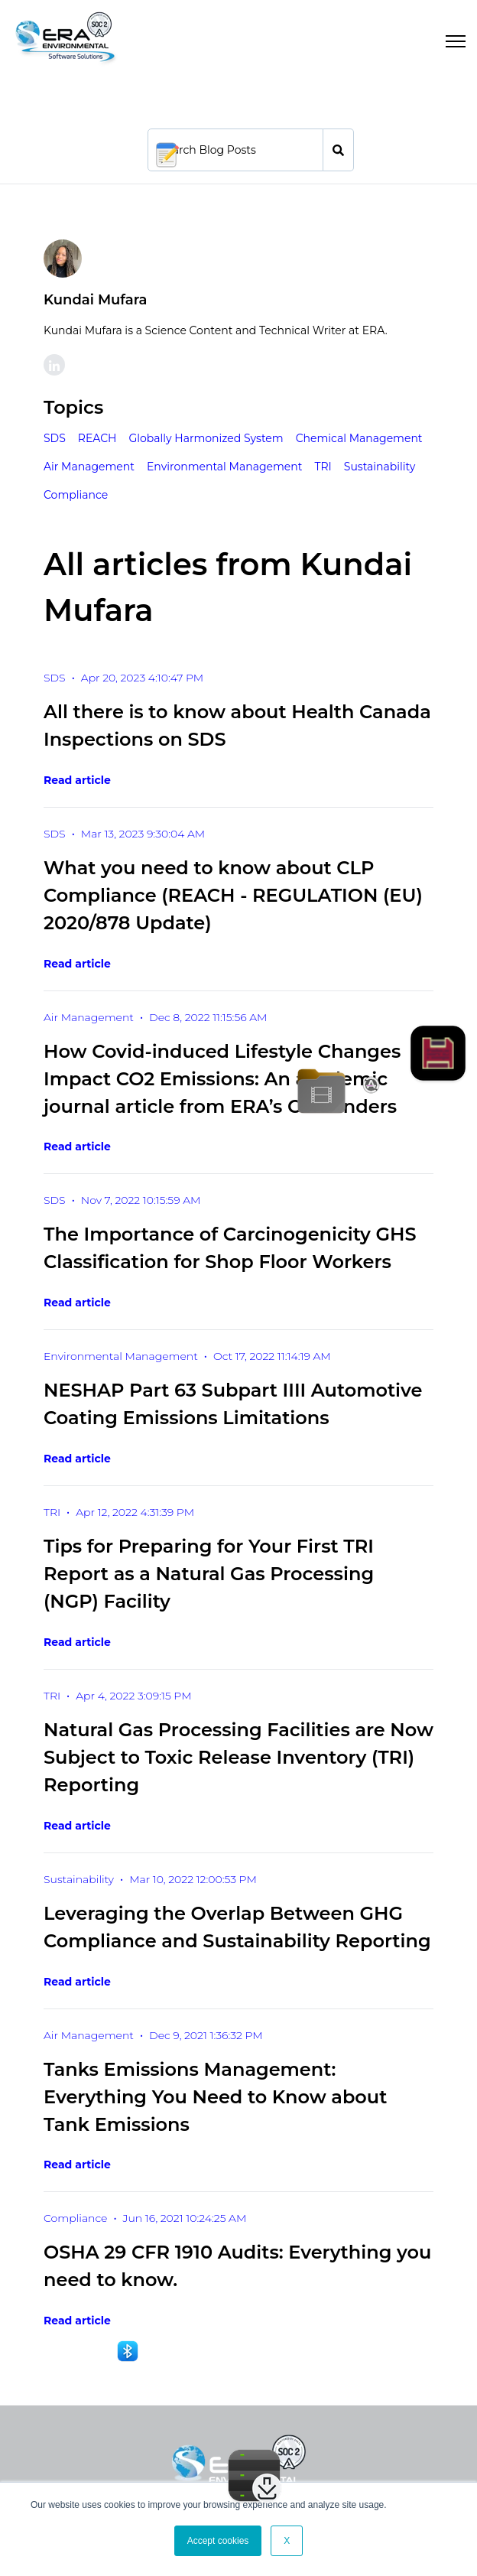  Describe the element at coordinates (166, 154) in the screenshot. I see `open the text editor application` at that location.